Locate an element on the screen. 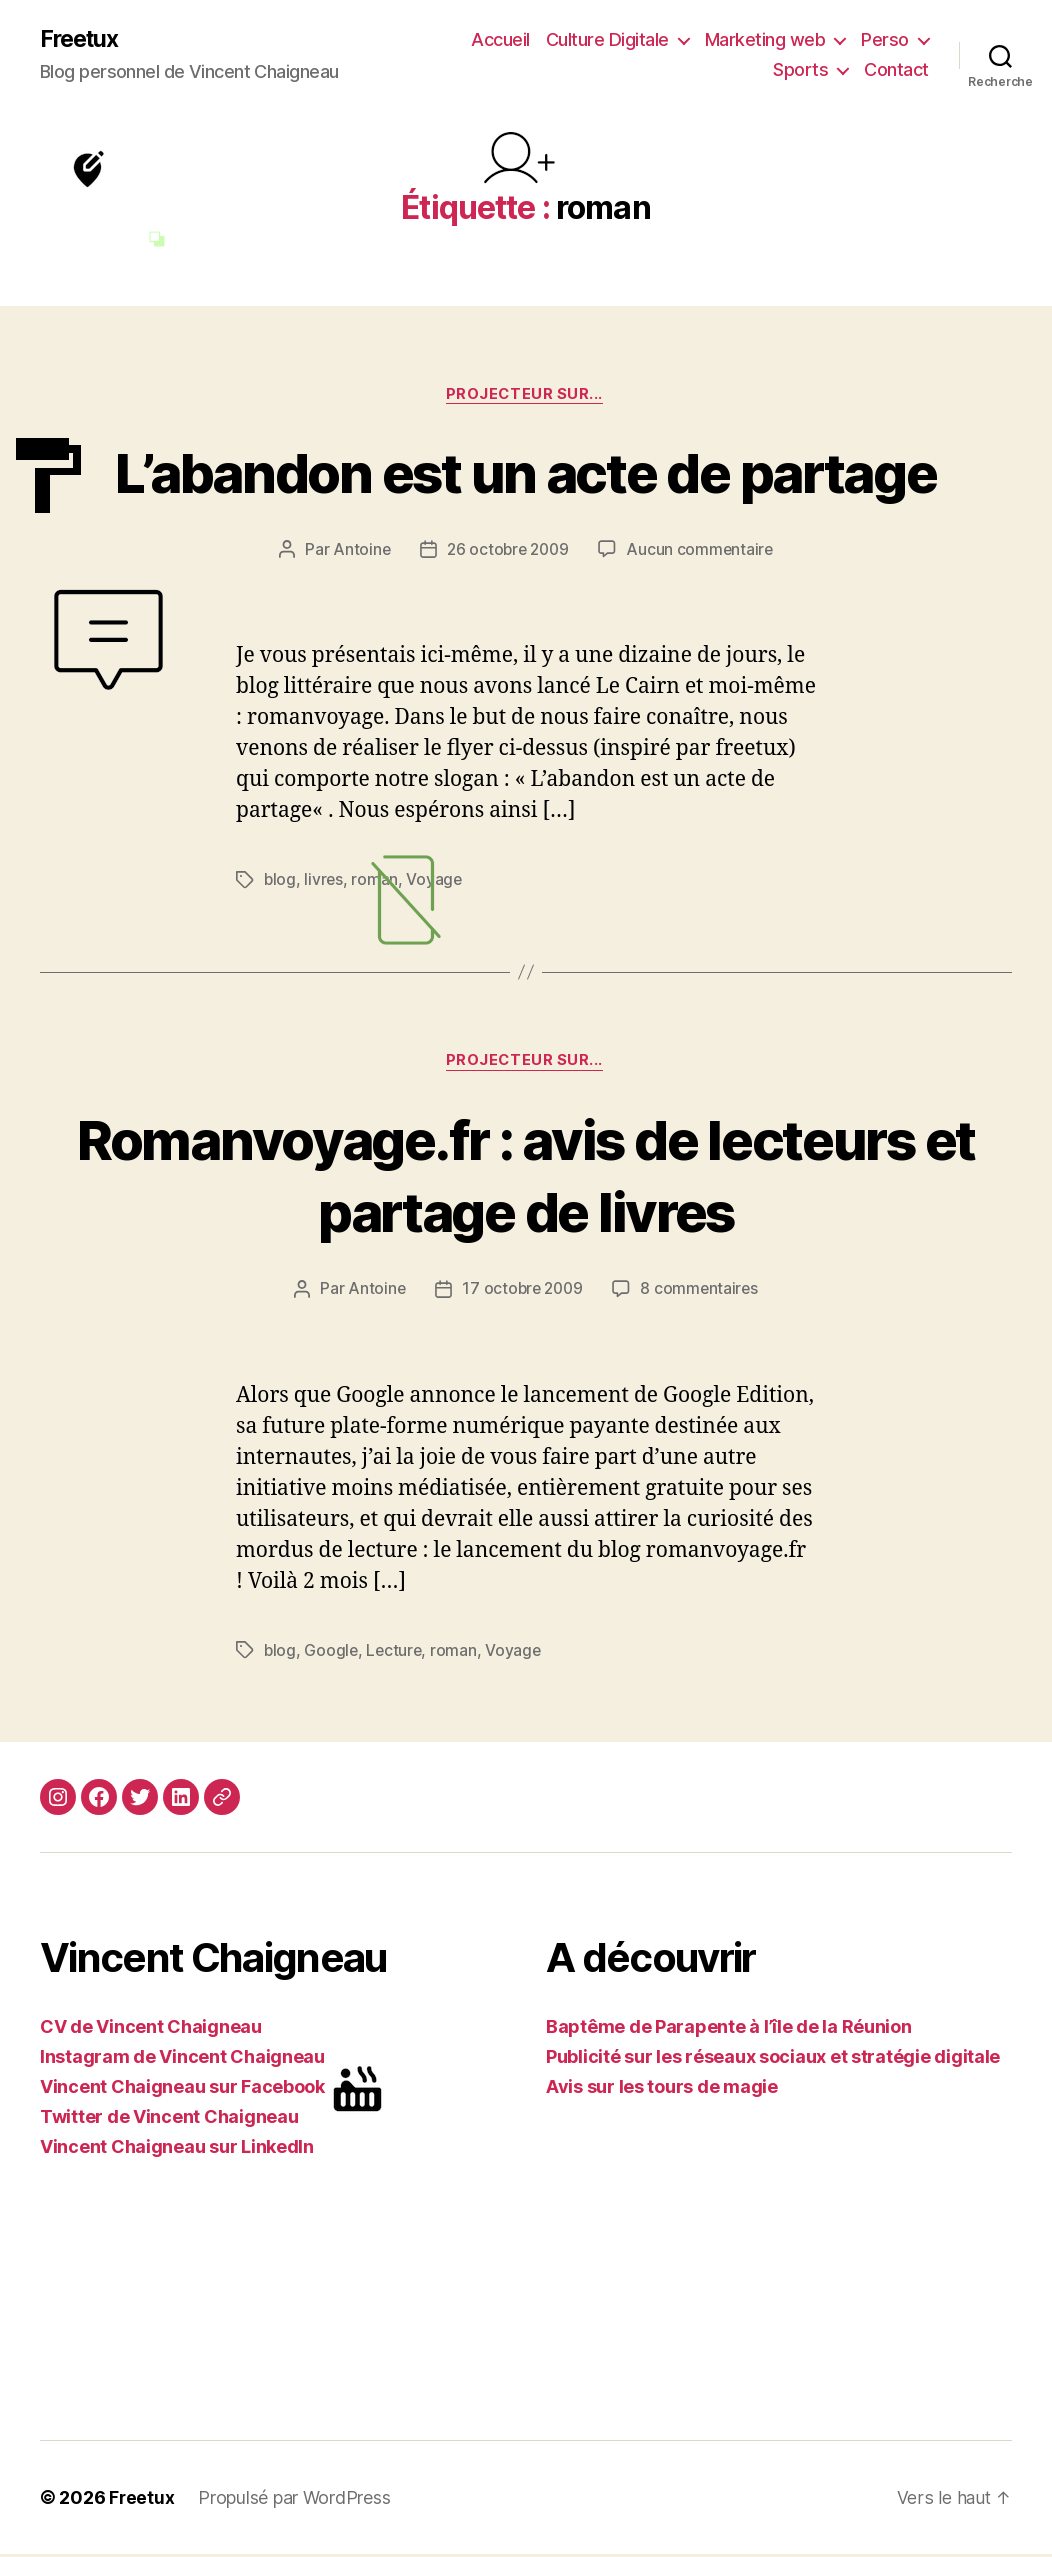  open chat or messaging is located at coordinates (108, 635).